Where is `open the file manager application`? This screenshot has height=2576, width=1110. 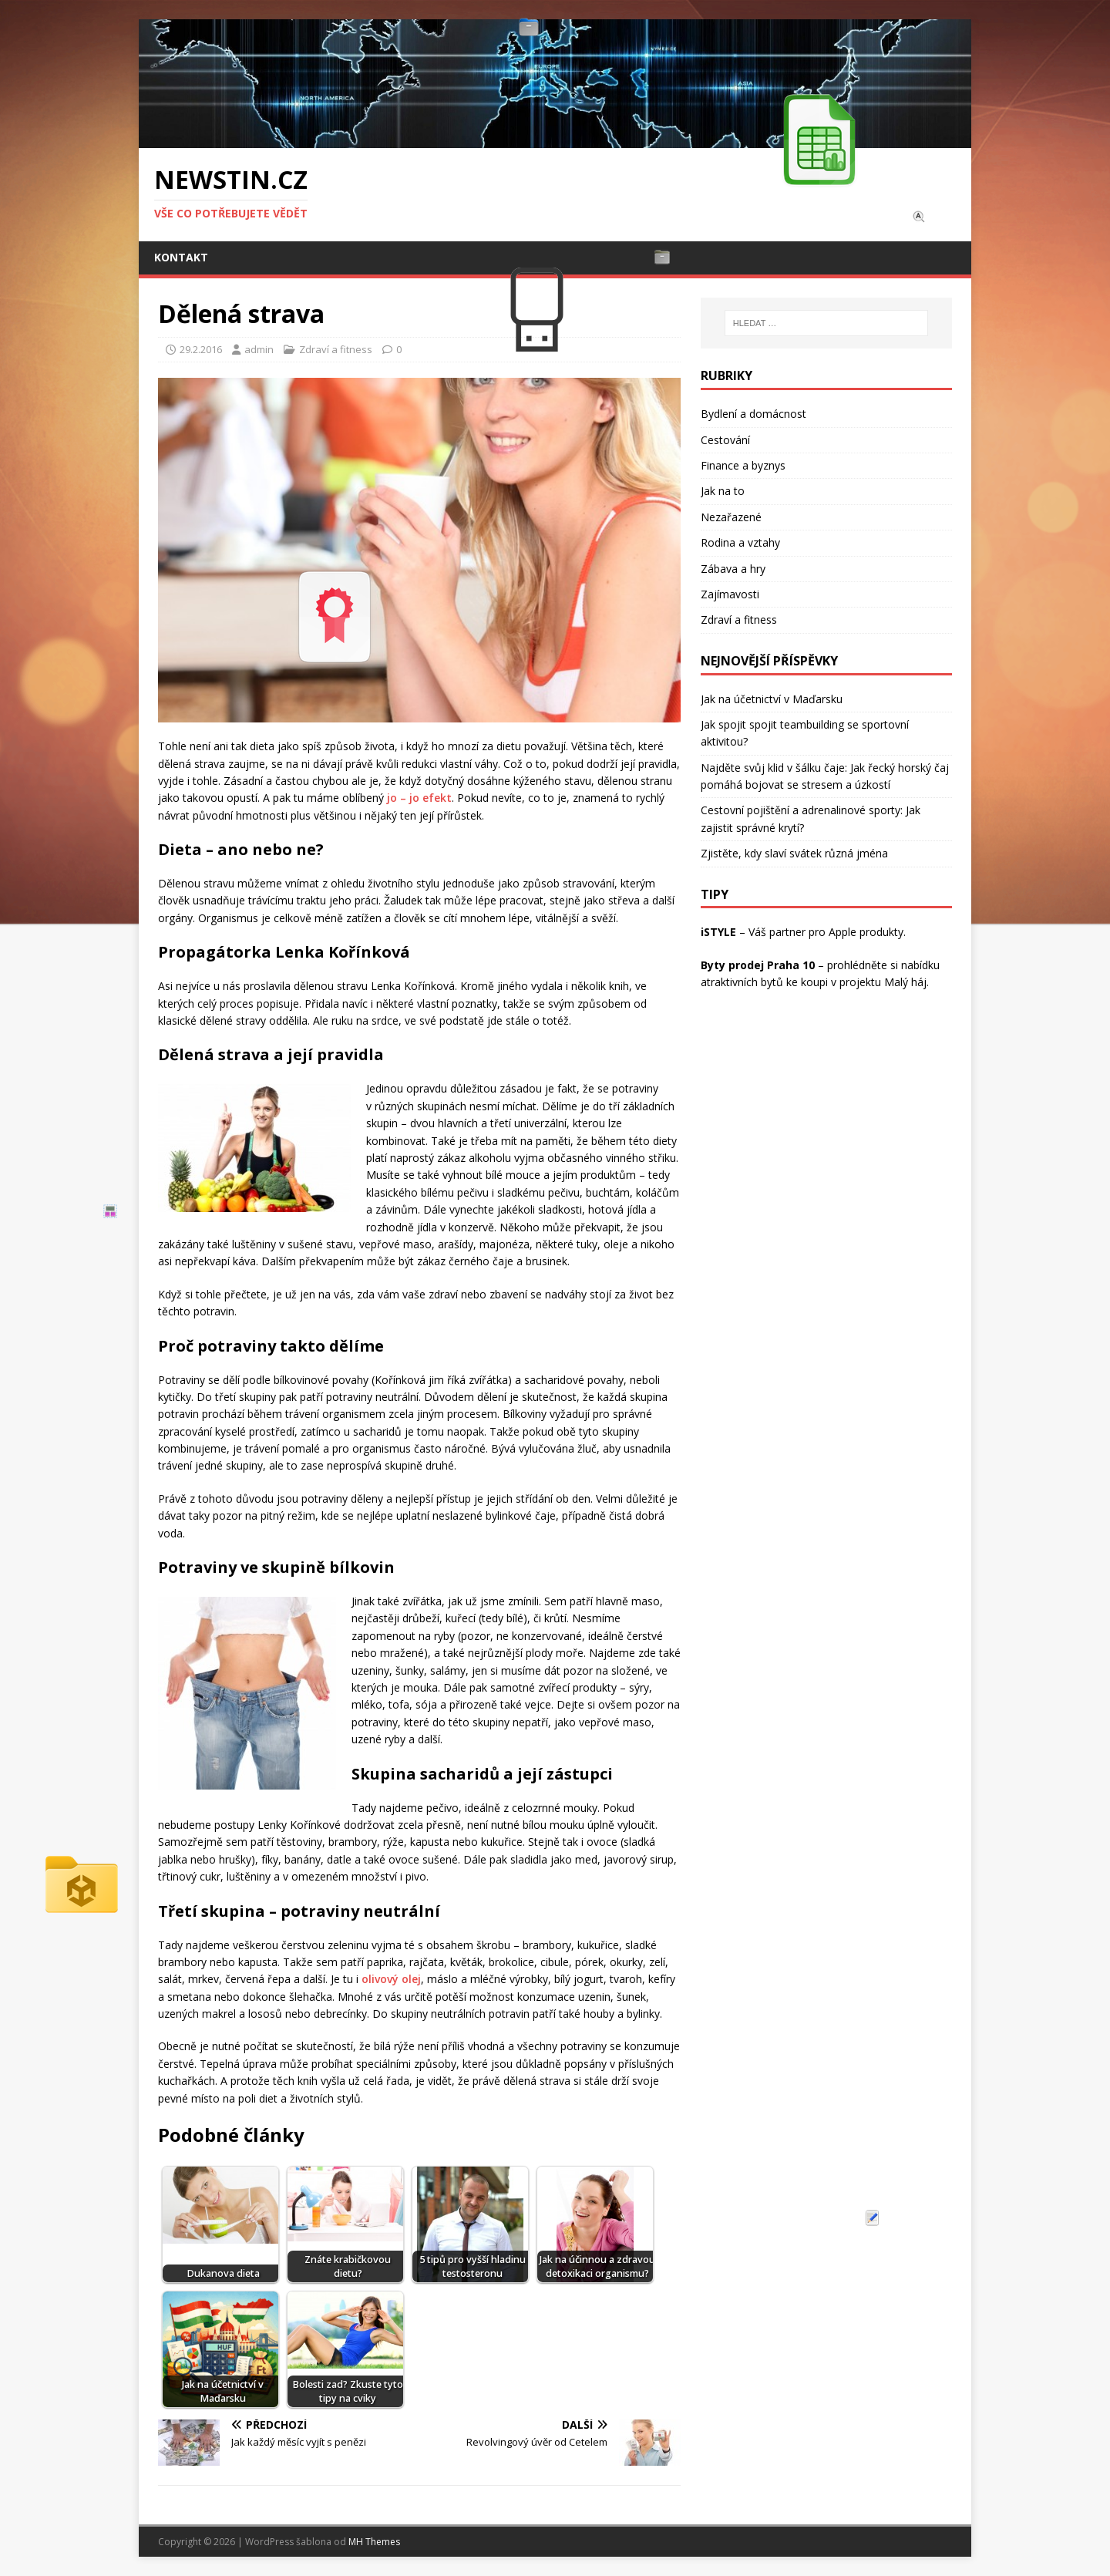
open the file manager application is located at coordinates (529, 27).